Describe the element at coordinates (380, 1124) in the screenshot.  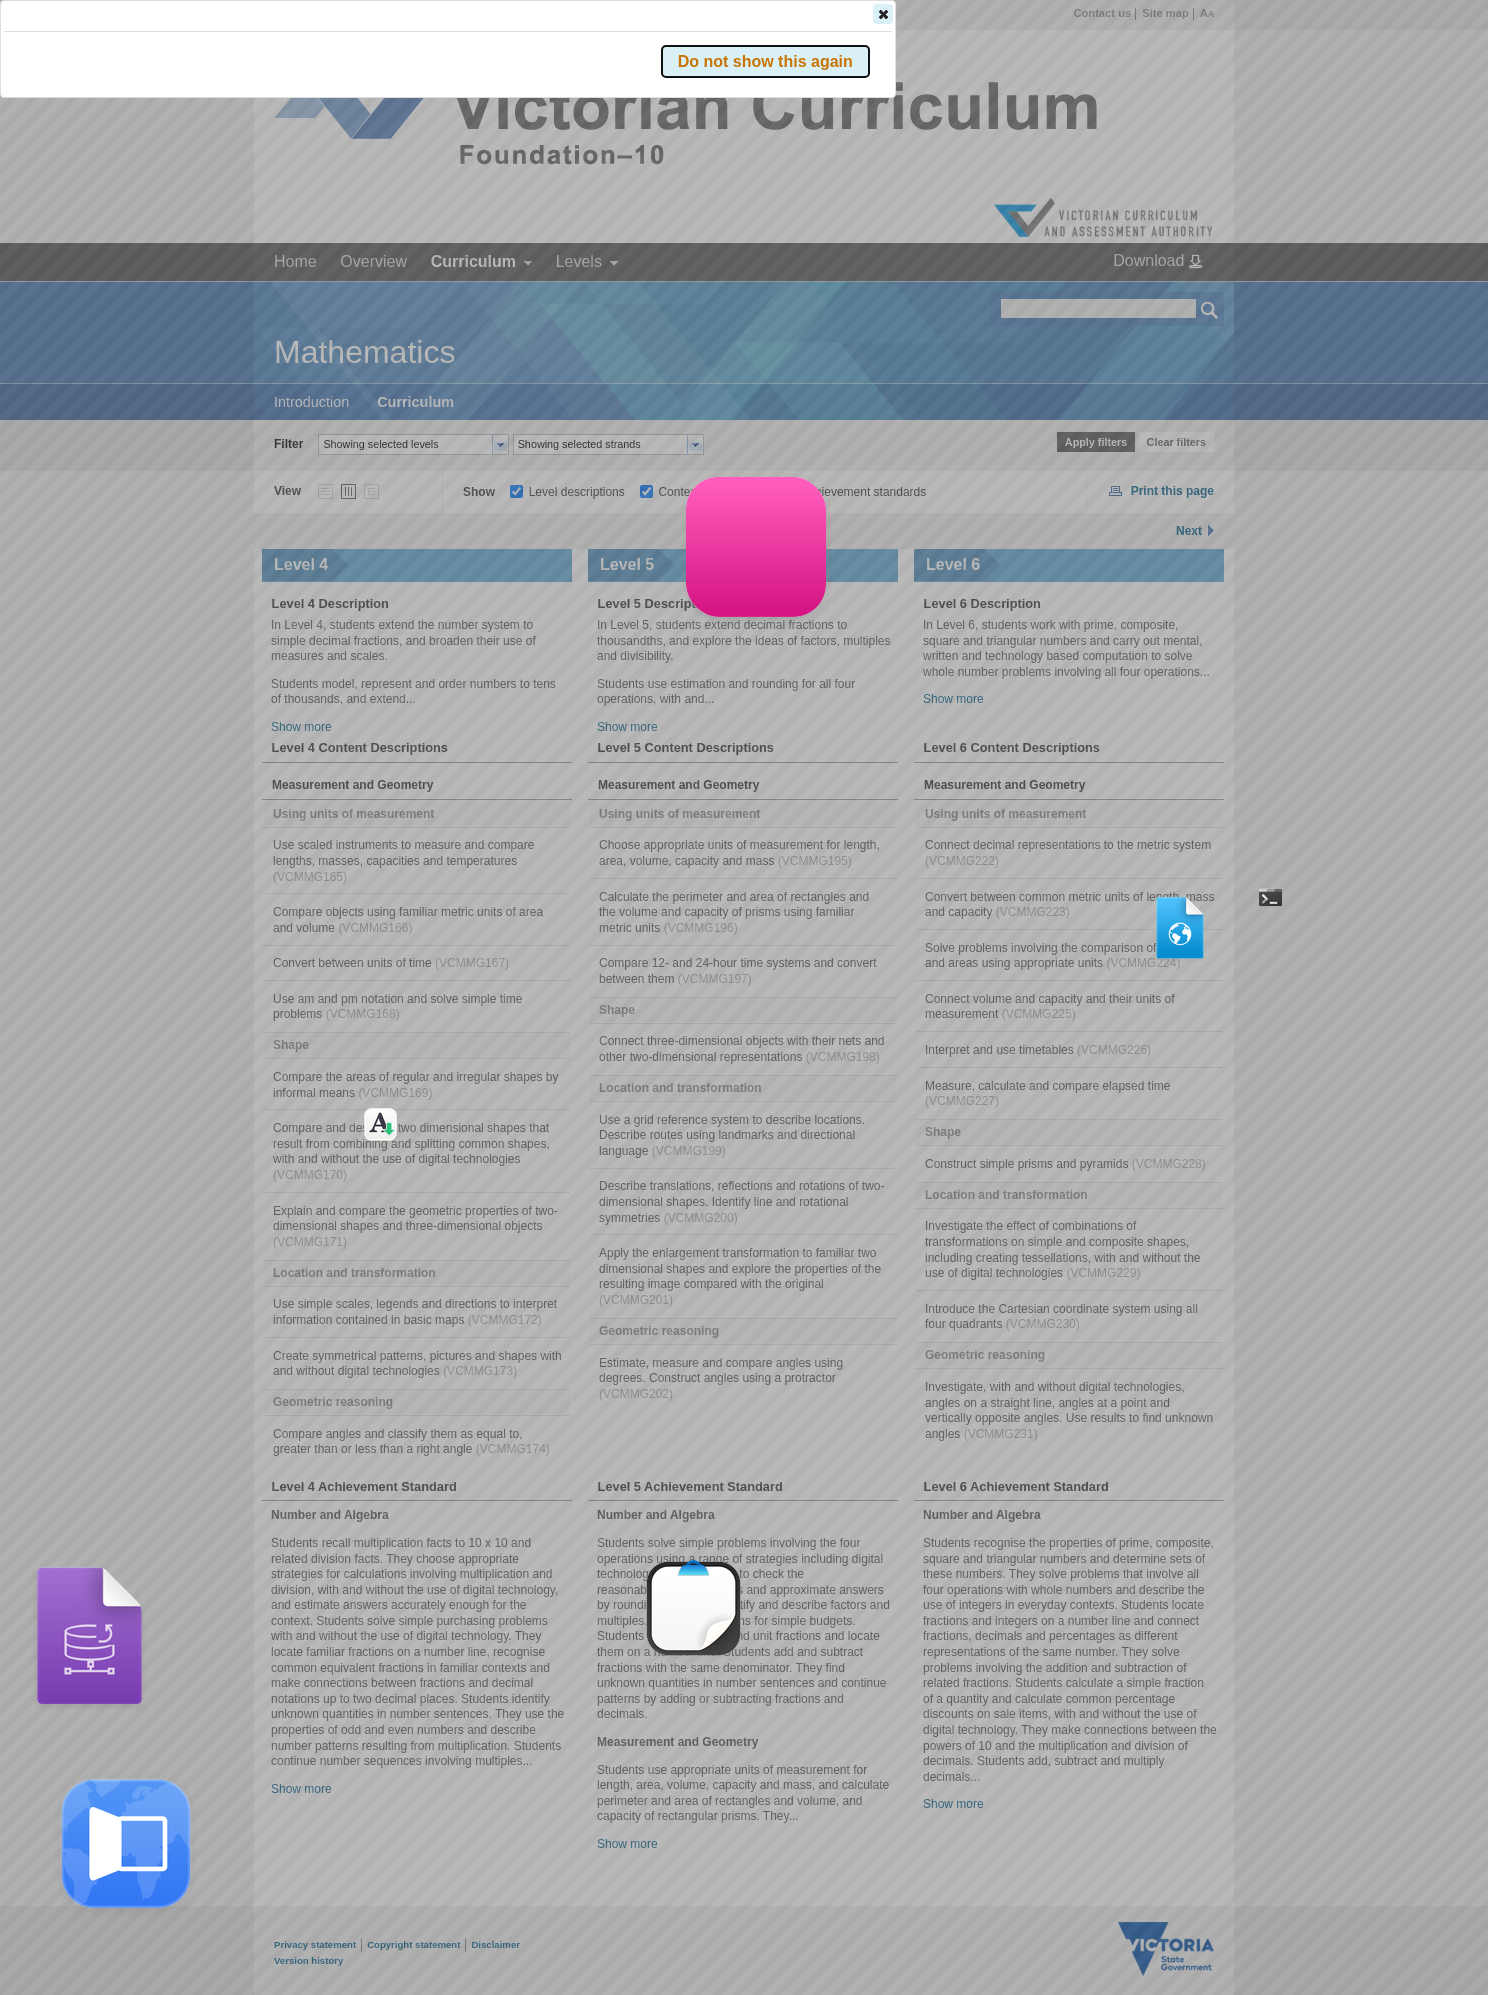
I see `download and install new fonts` at that location.